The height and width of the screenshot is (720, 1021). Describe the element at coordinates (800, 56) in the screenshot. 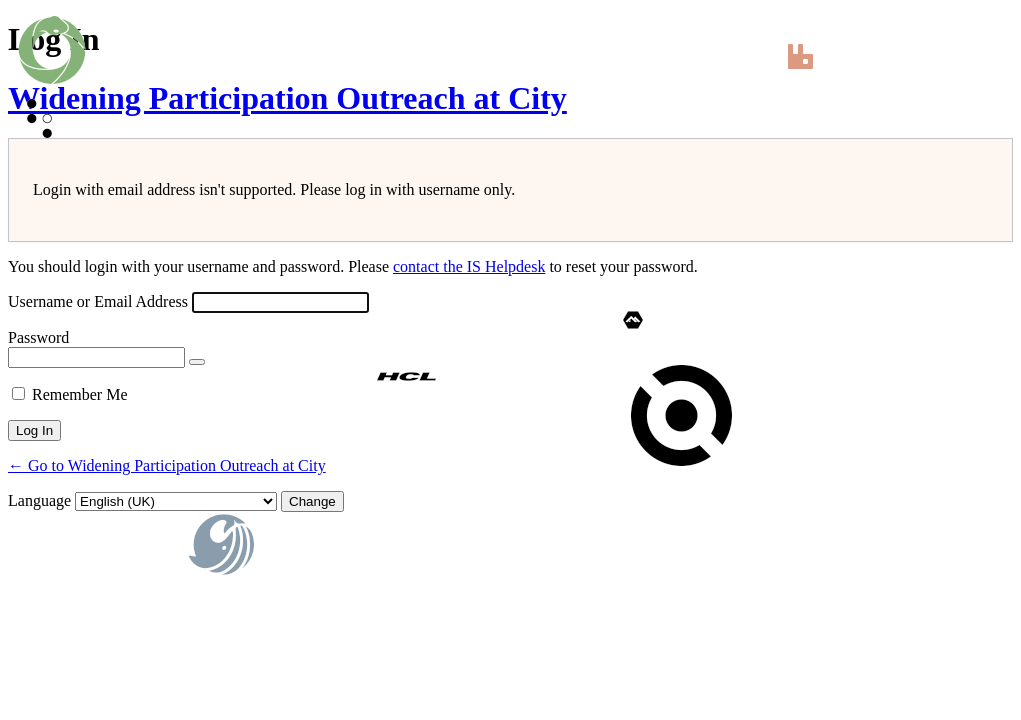

I see `rabbitmq messaging service logo` at that location.